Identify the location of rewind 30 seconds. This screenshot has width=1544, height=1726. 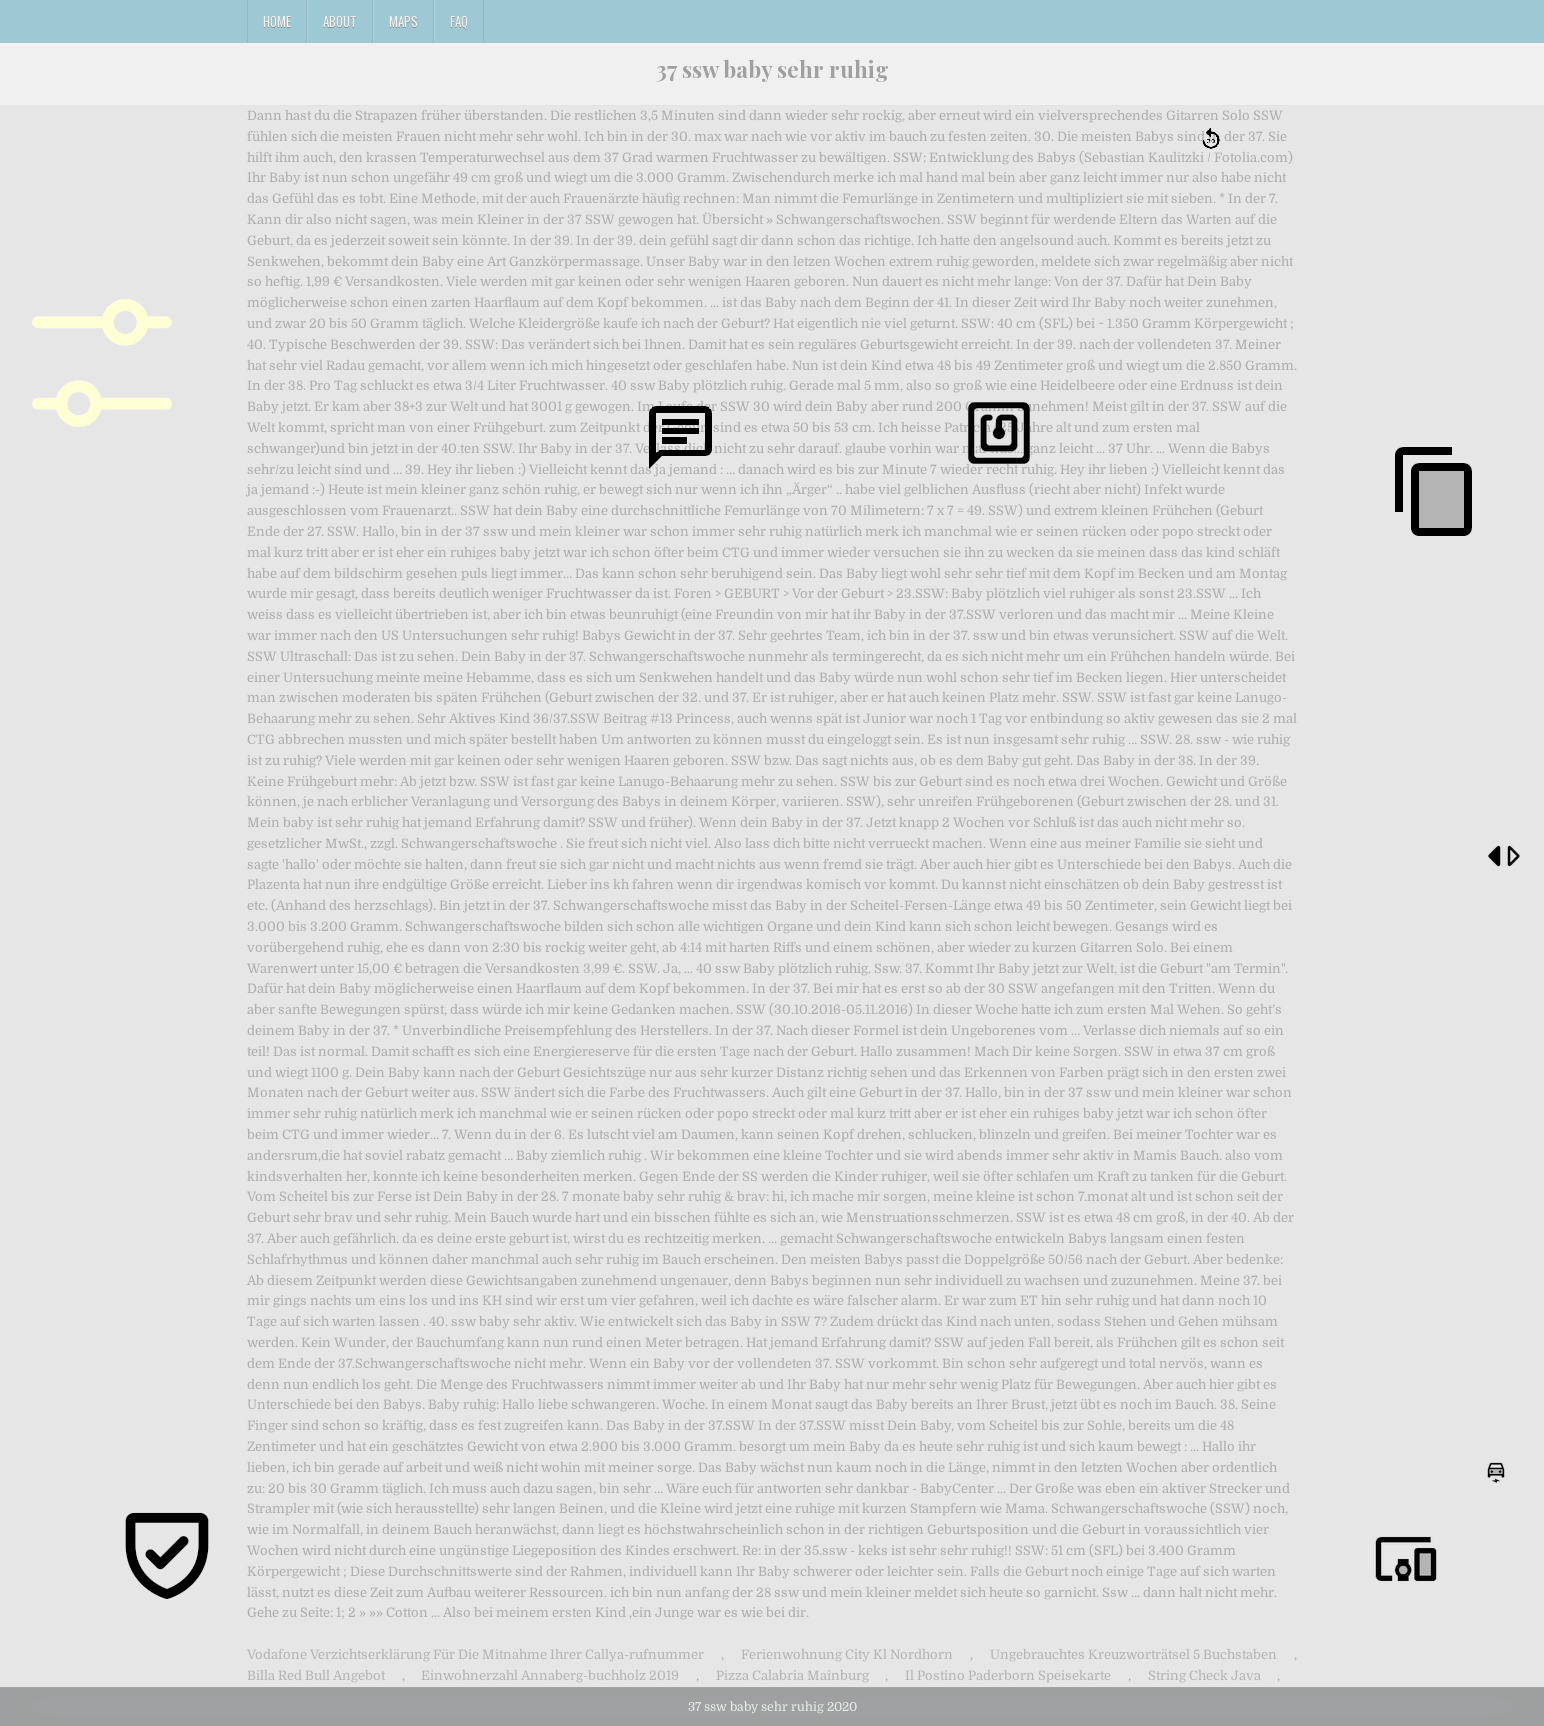
(1211, 139).